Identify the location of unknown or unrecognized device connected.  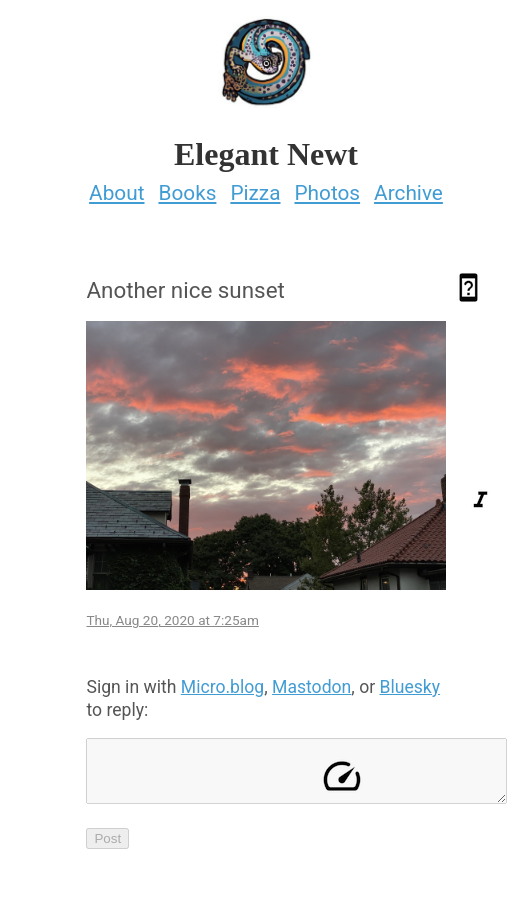
(468, 287).